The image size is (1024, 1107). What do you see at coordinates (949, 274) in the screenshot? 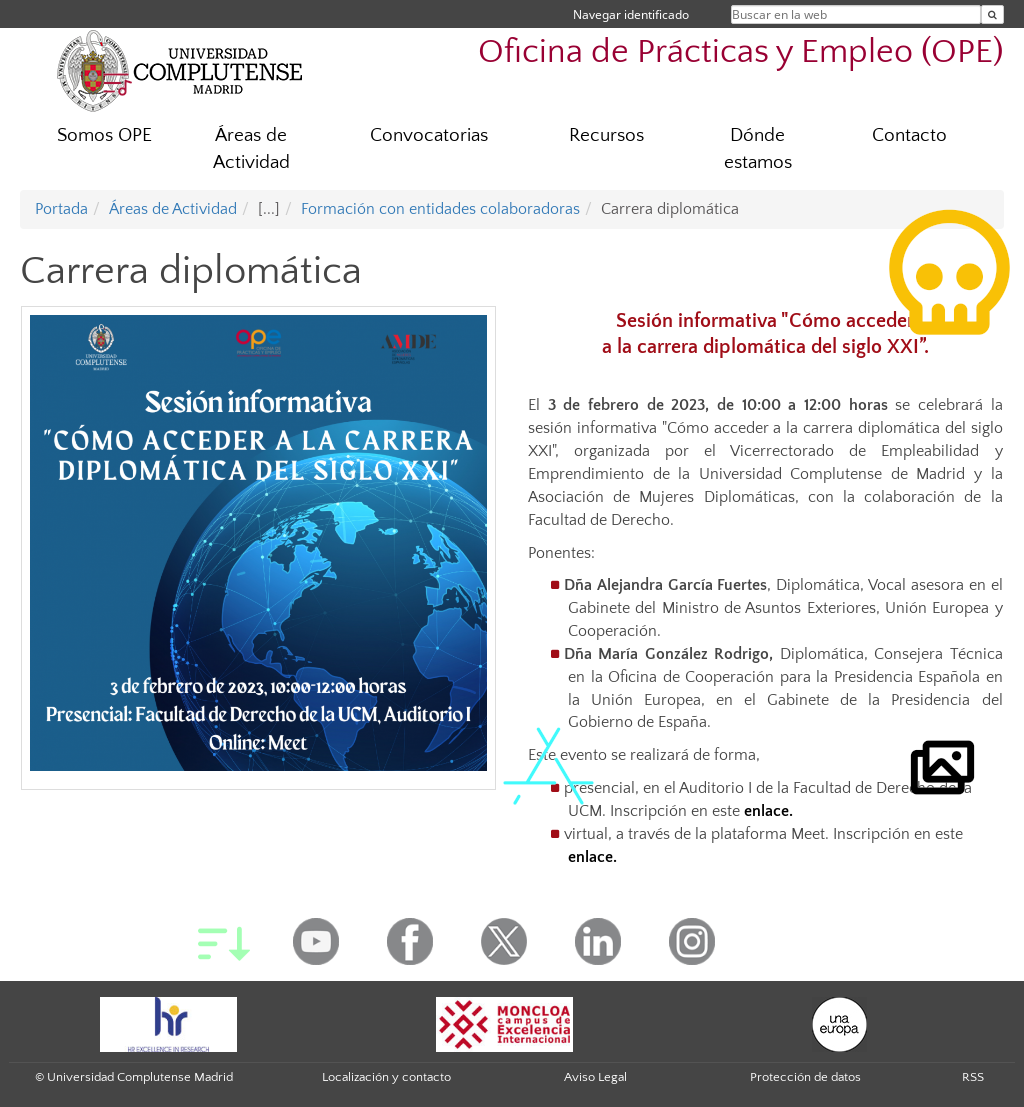
I see `indicates danger or hazardous content` at bounding box center [949, 274].